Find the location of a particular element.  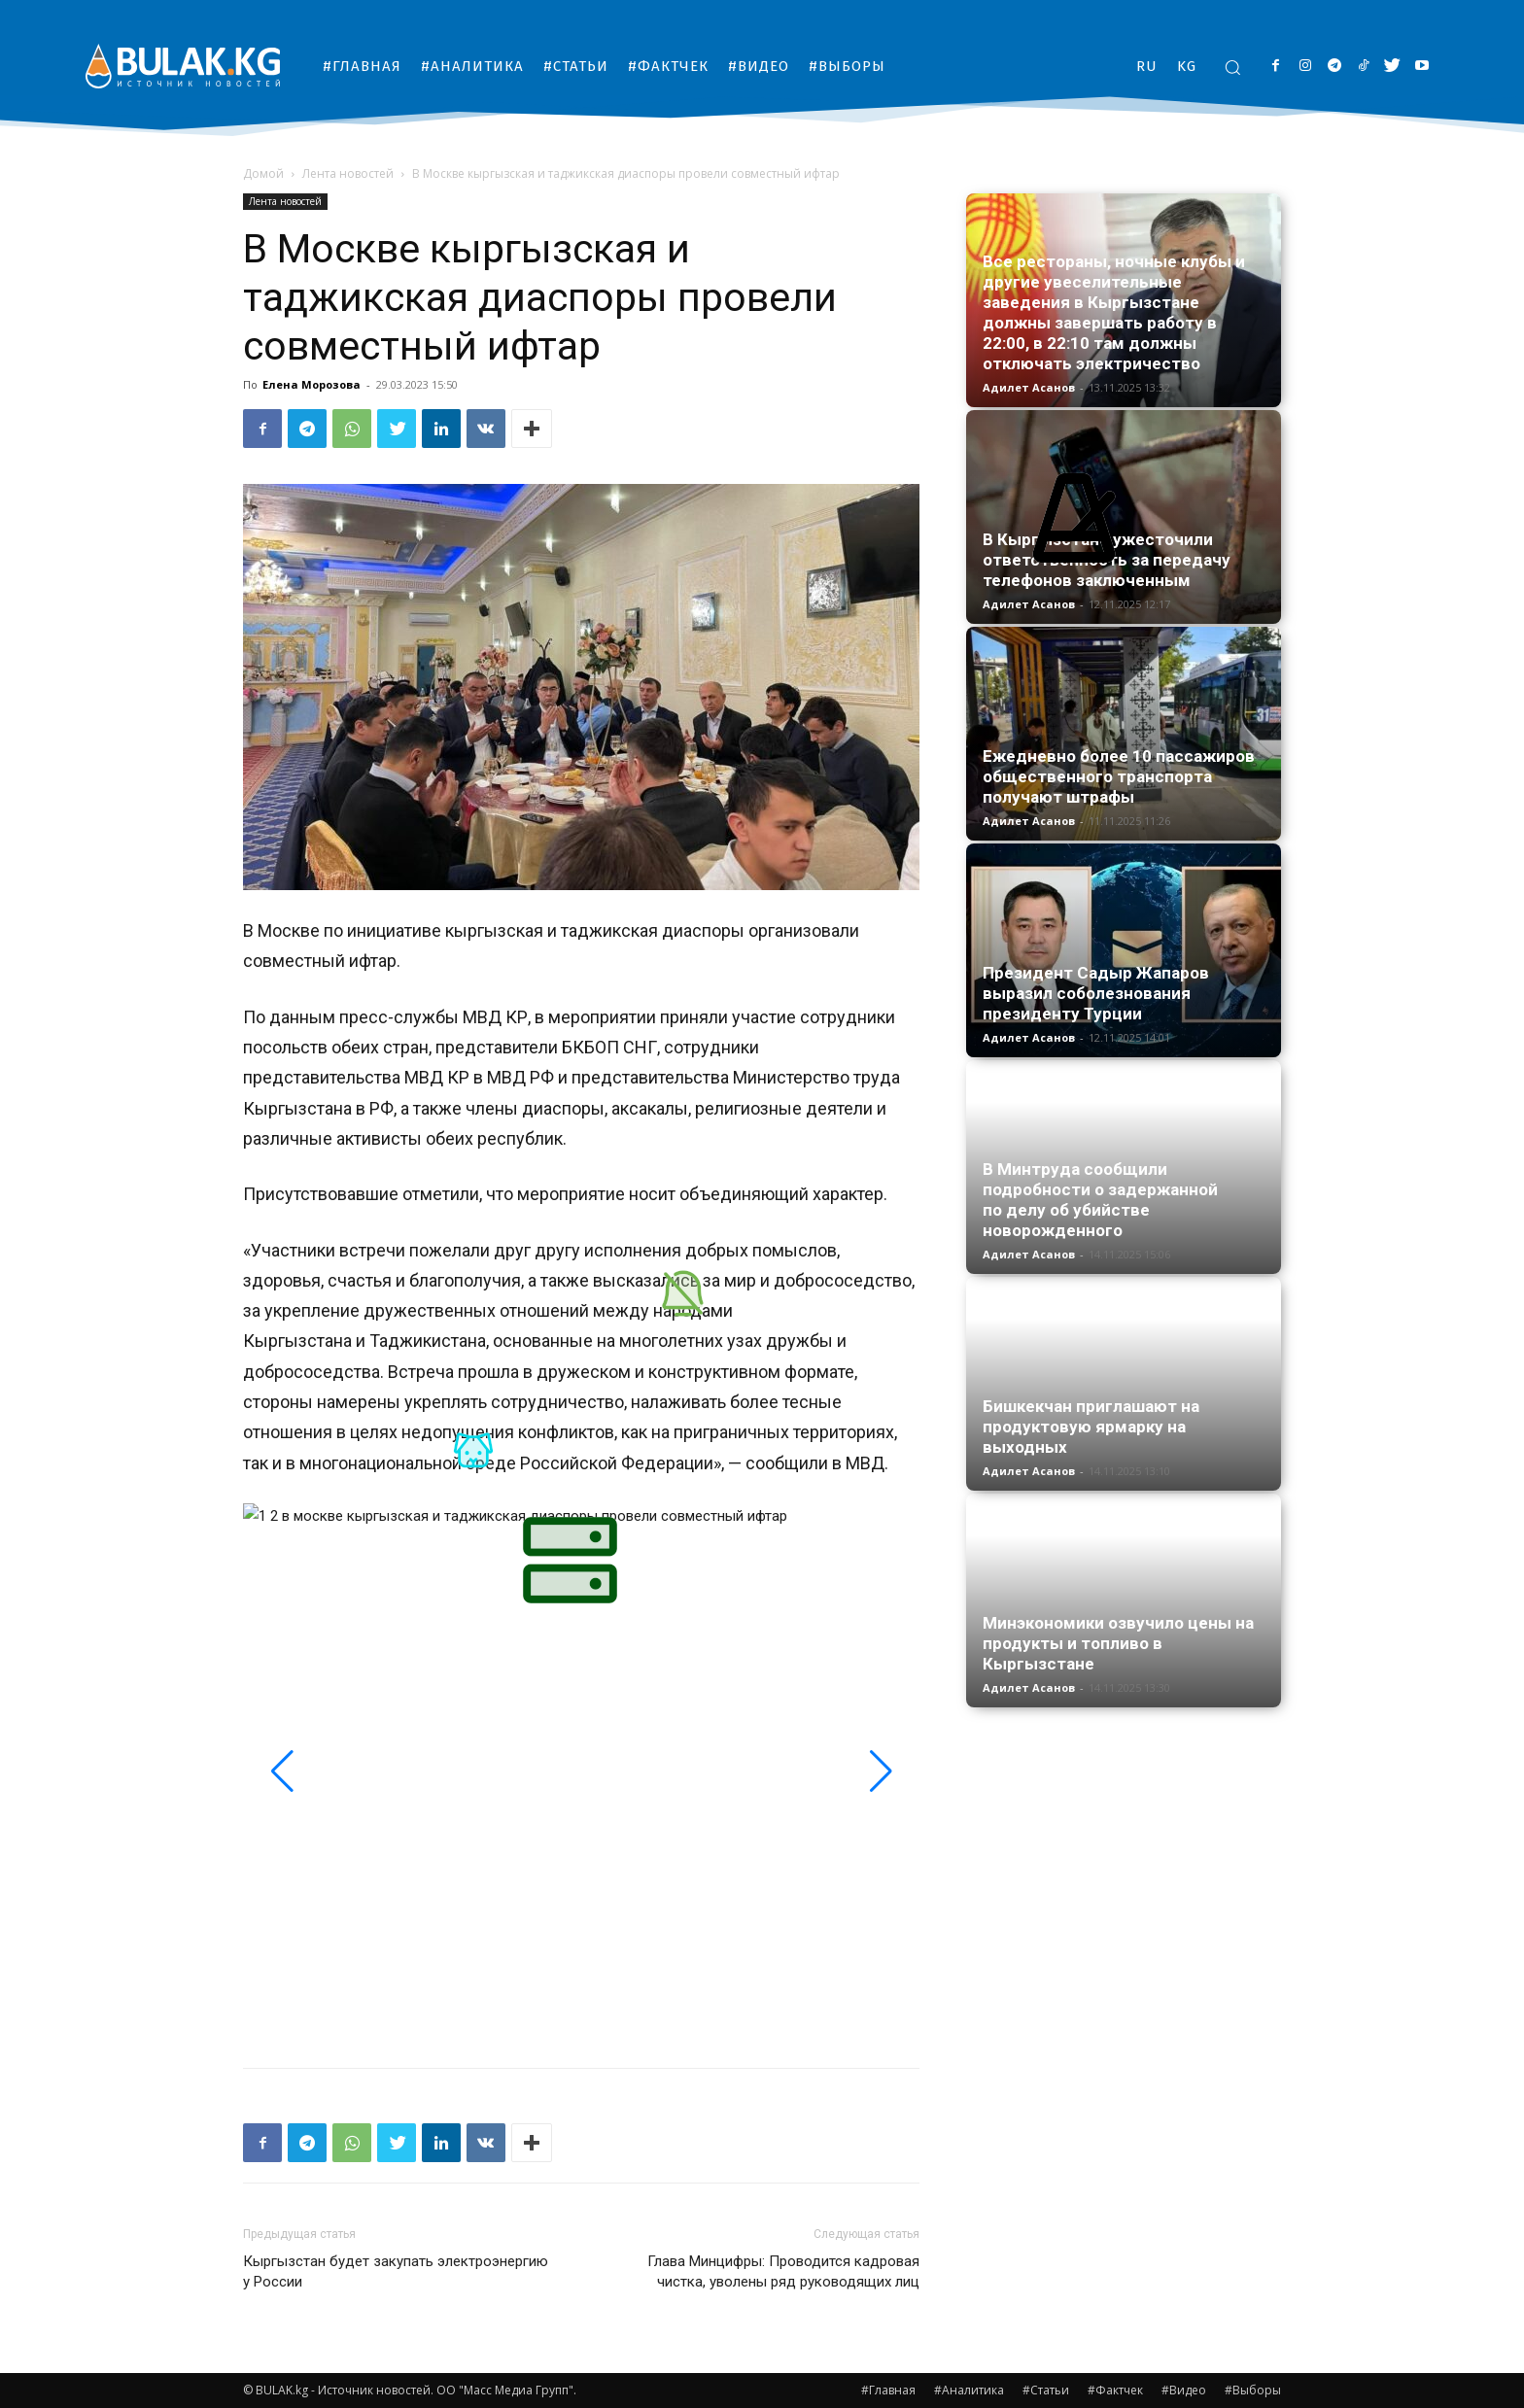

mute notifications is located at coordinates (683, 1293).